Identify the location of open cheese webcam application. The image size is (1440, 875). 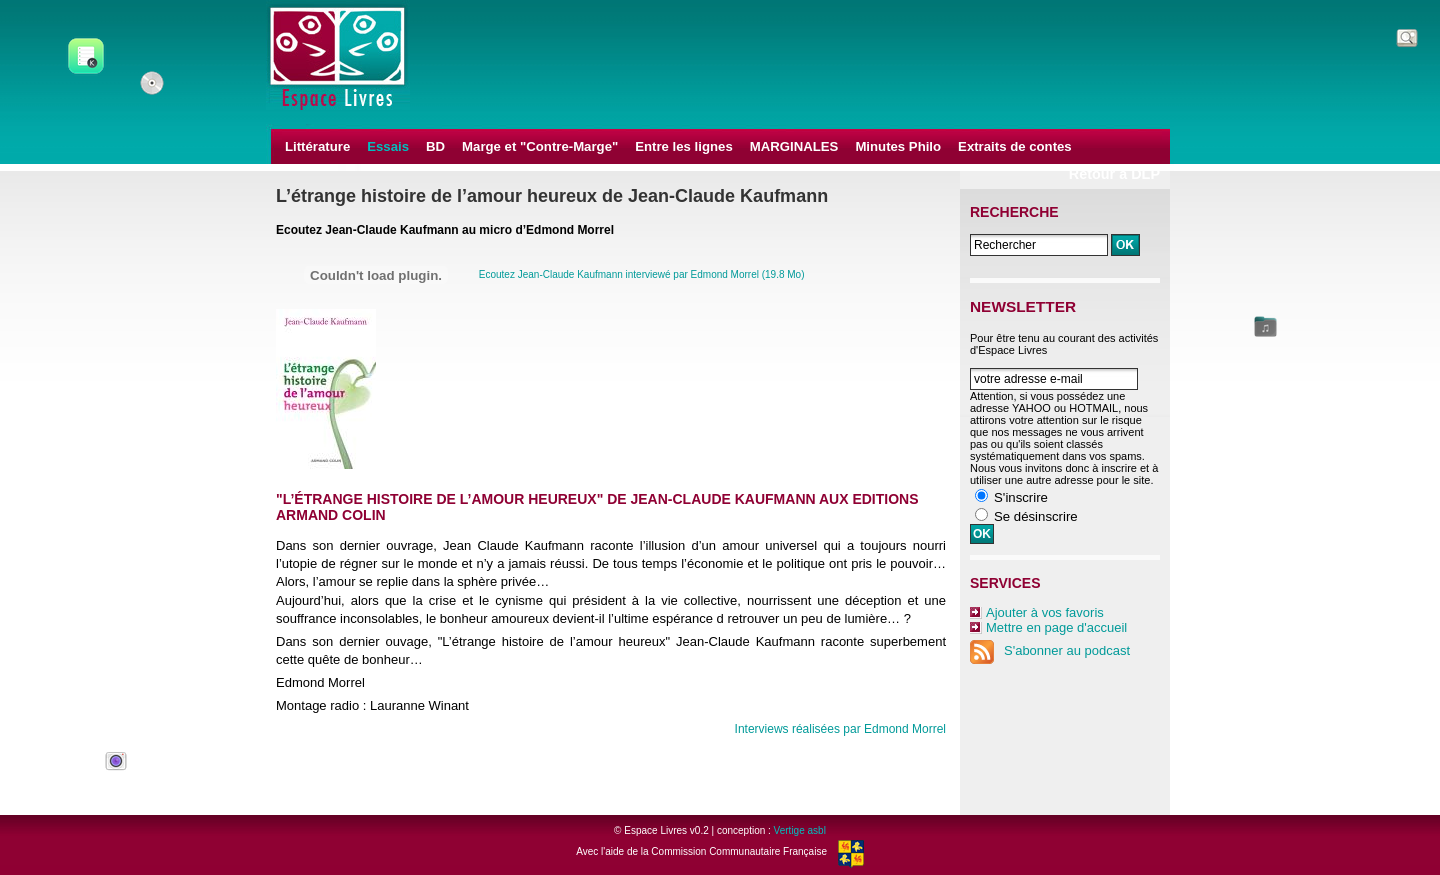
(116, 761).